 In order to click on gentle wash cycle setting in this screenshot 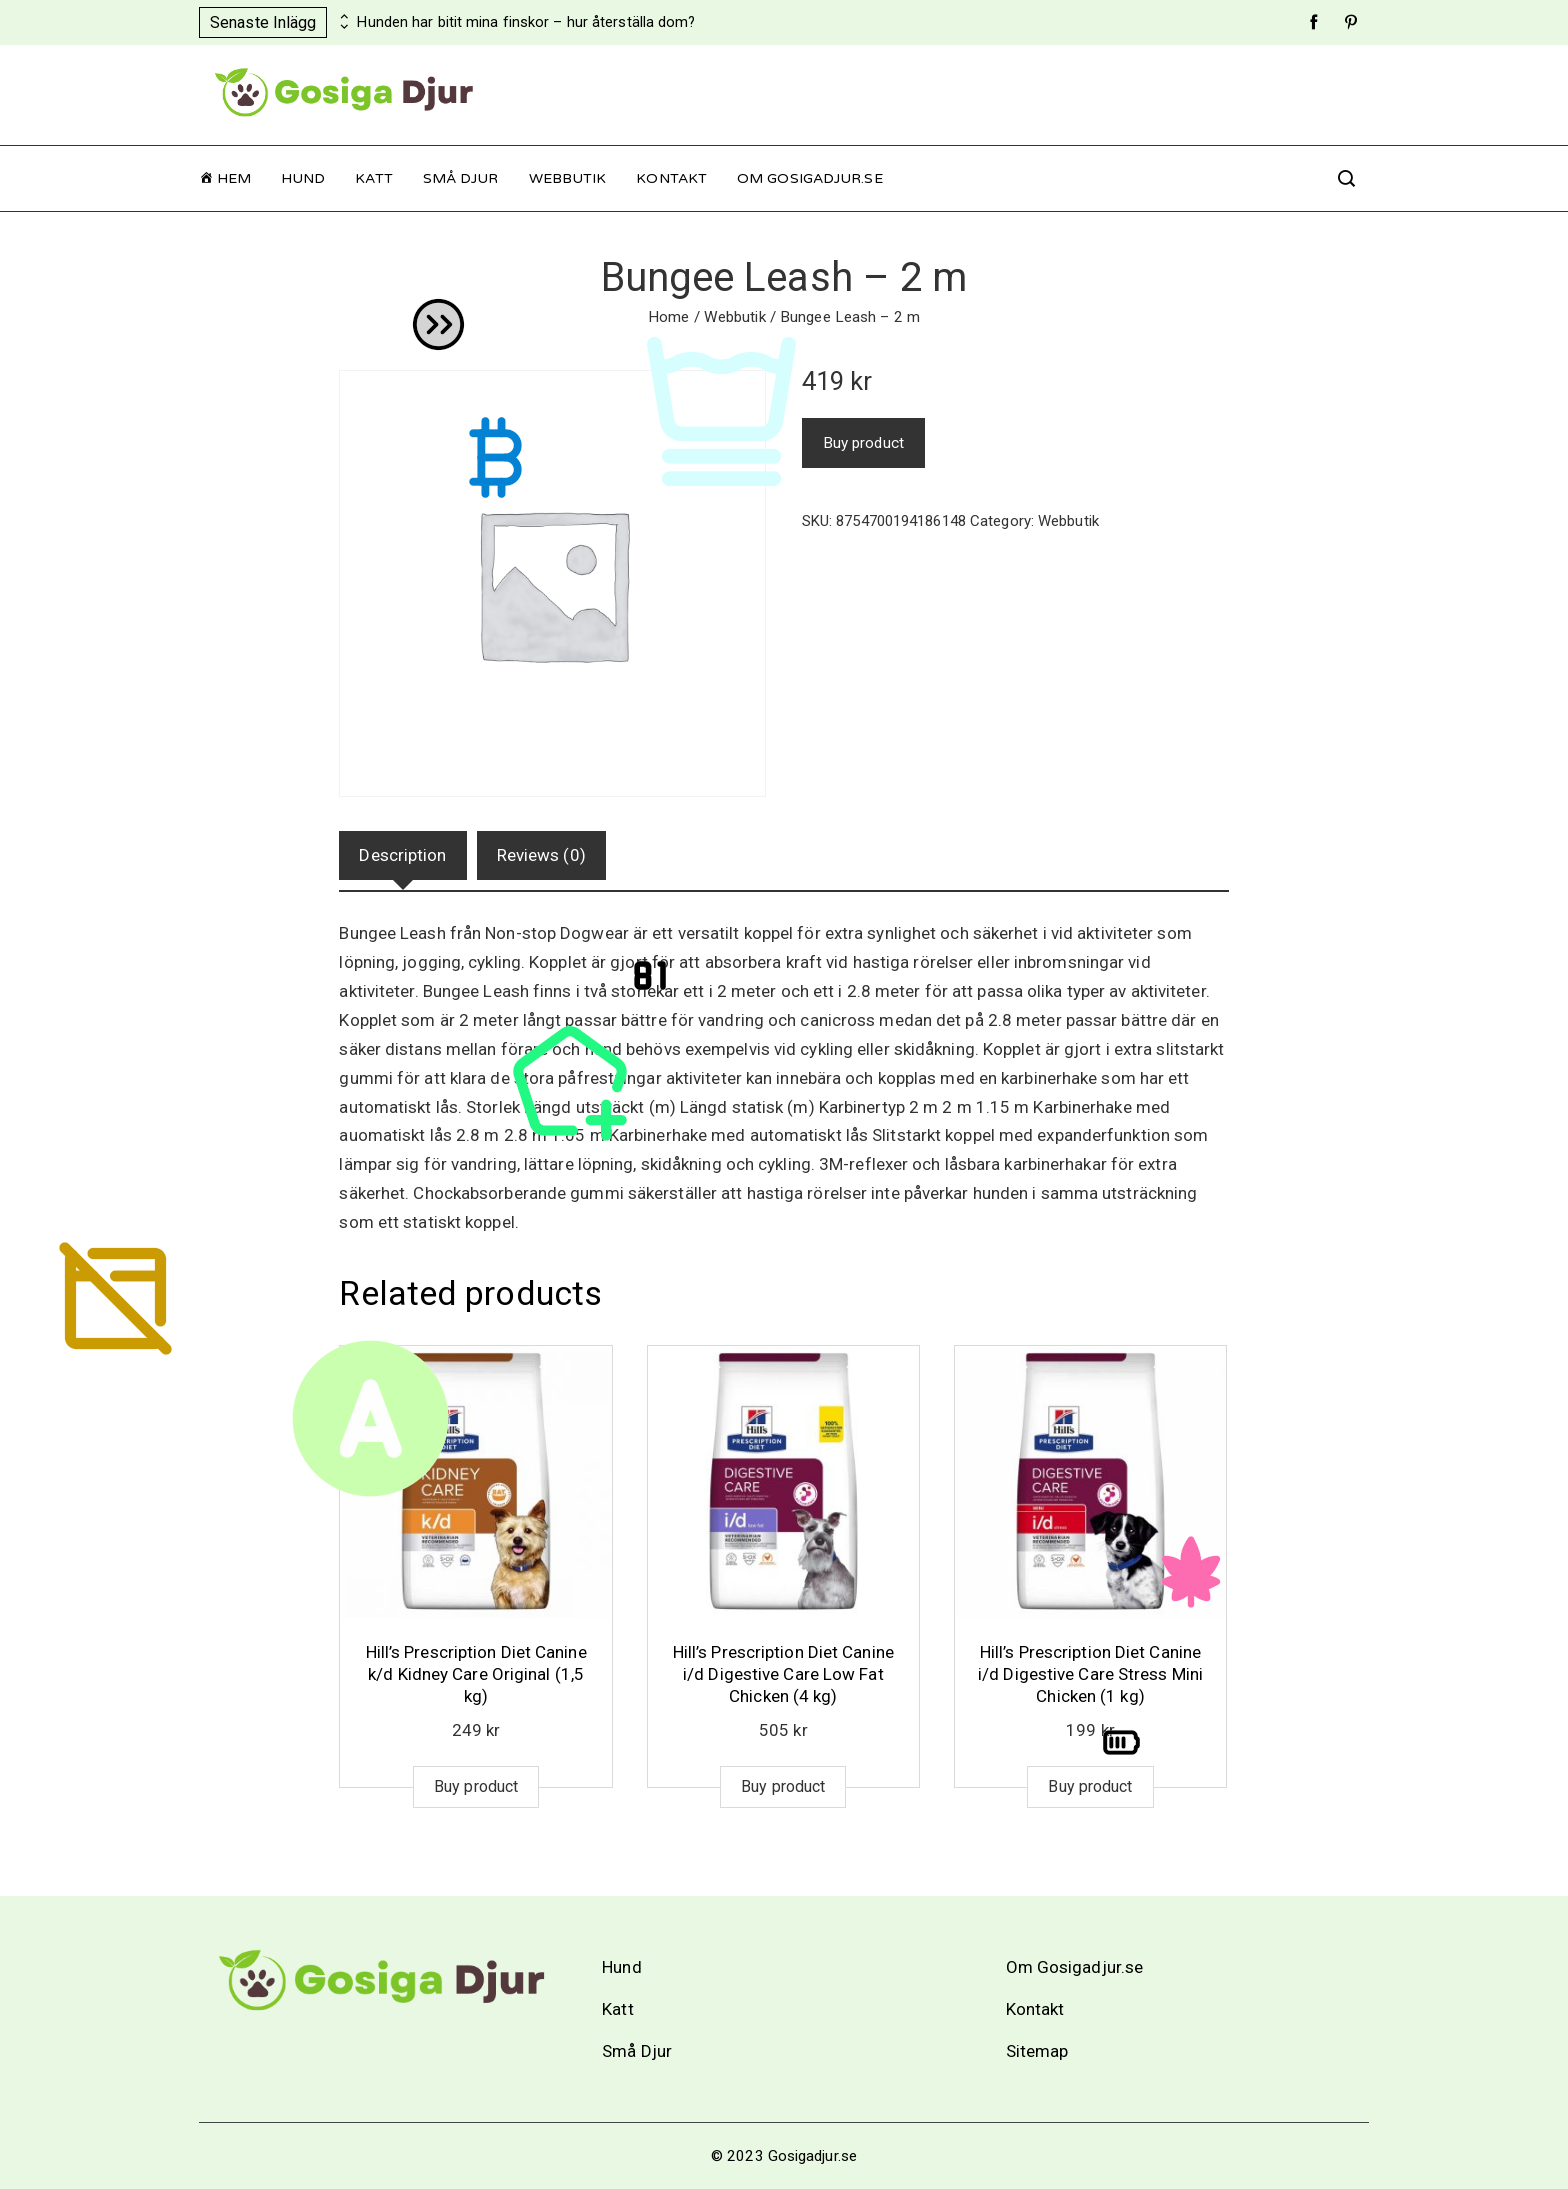, I will do `click(721, 411)`.